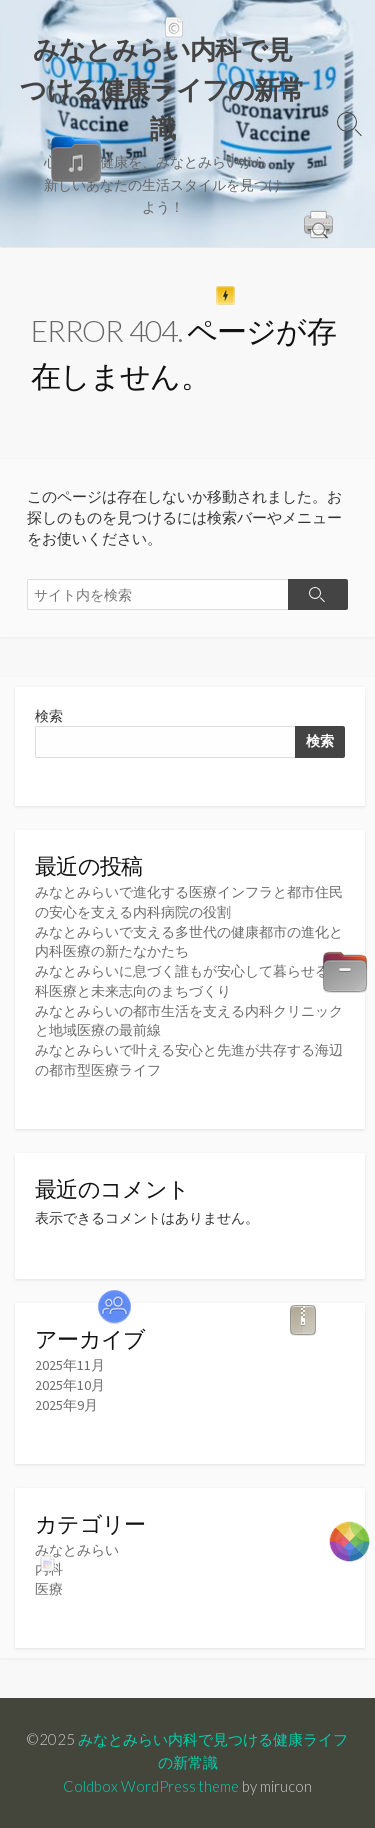  What do you see at coordinates (318, 224) in the screenshot?
I see `preview document before printing` at bounding box center [318, 224].